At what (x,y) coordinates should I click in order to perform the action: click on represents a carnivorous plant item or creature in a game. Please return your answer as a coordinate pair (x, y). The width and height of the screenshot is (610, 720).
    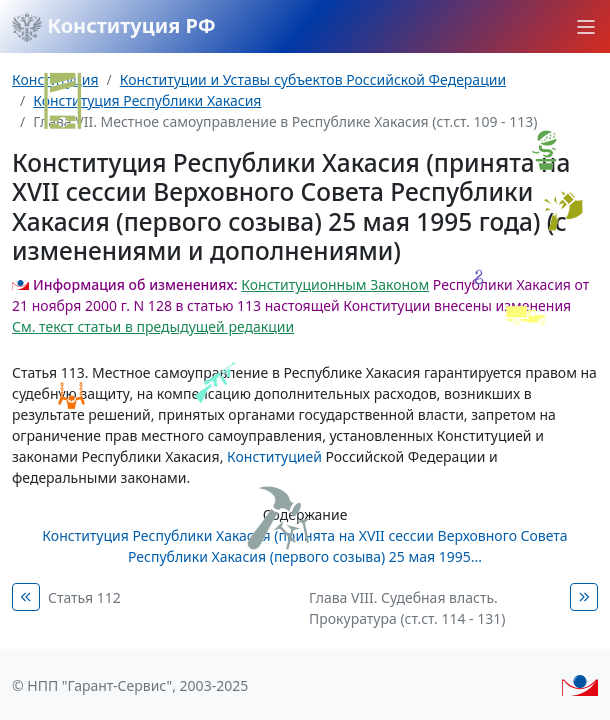
    Looking at the image, I should click on (546, 150).